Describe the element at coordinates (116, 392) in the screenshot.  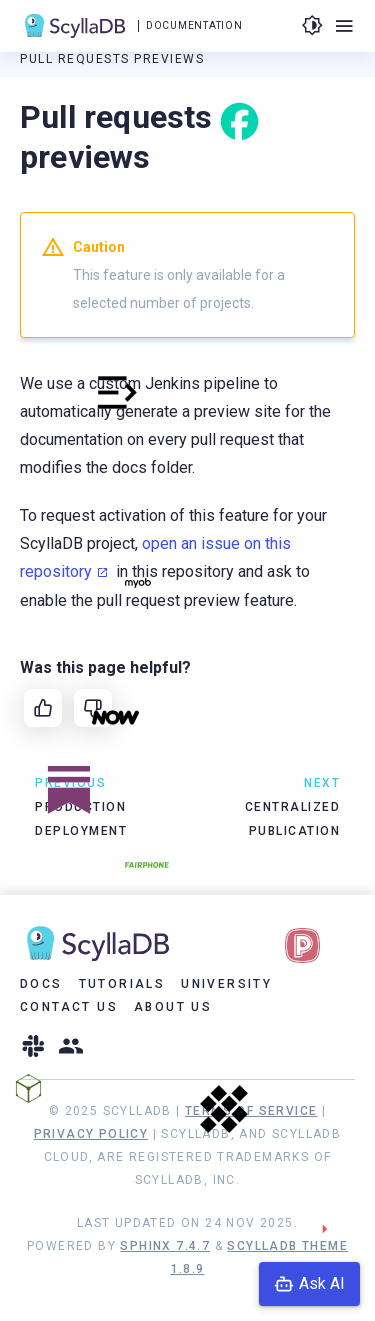
I see `expand a collapsed sidebar menu` at that location.